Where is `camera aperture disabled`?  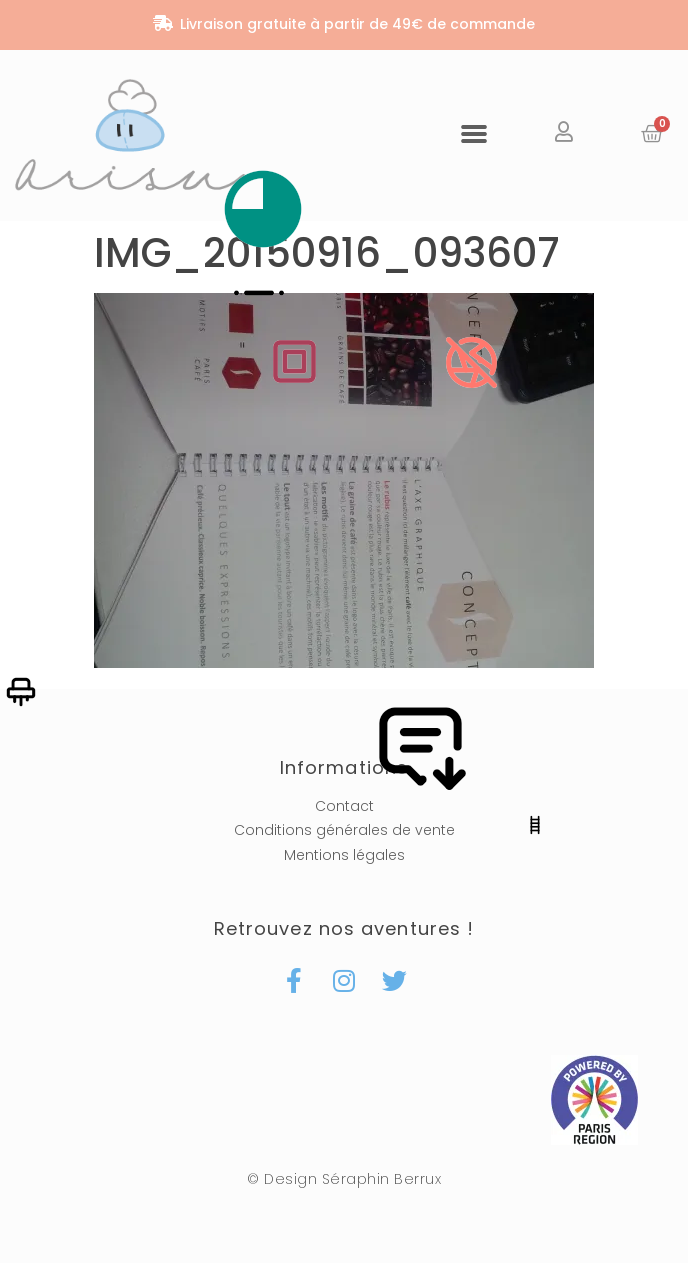
camera aperture disabled is located at coordinates (471, 362).